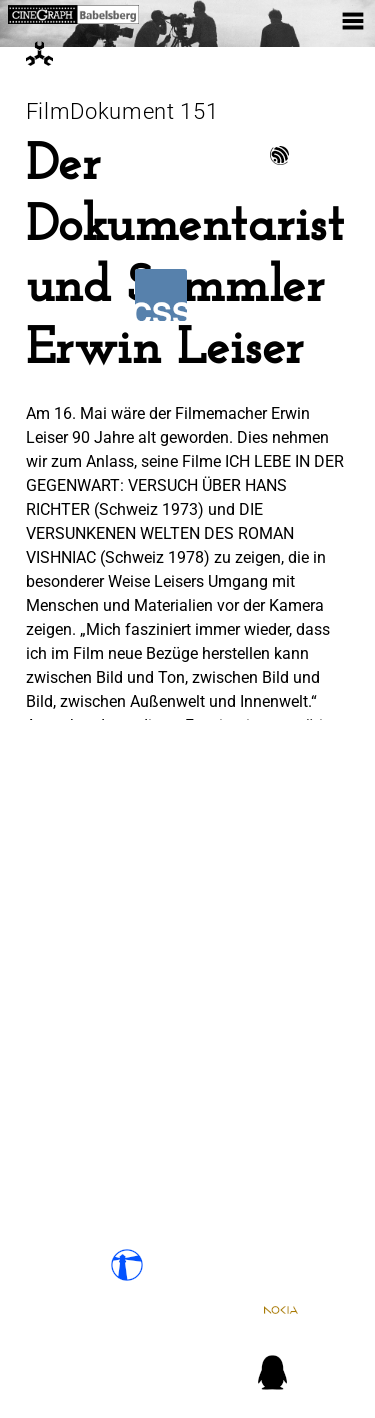 Image resolution: width=375 pixels, height=1418 pixels. I want to click on espressif systems company logo, so click(279, 155).